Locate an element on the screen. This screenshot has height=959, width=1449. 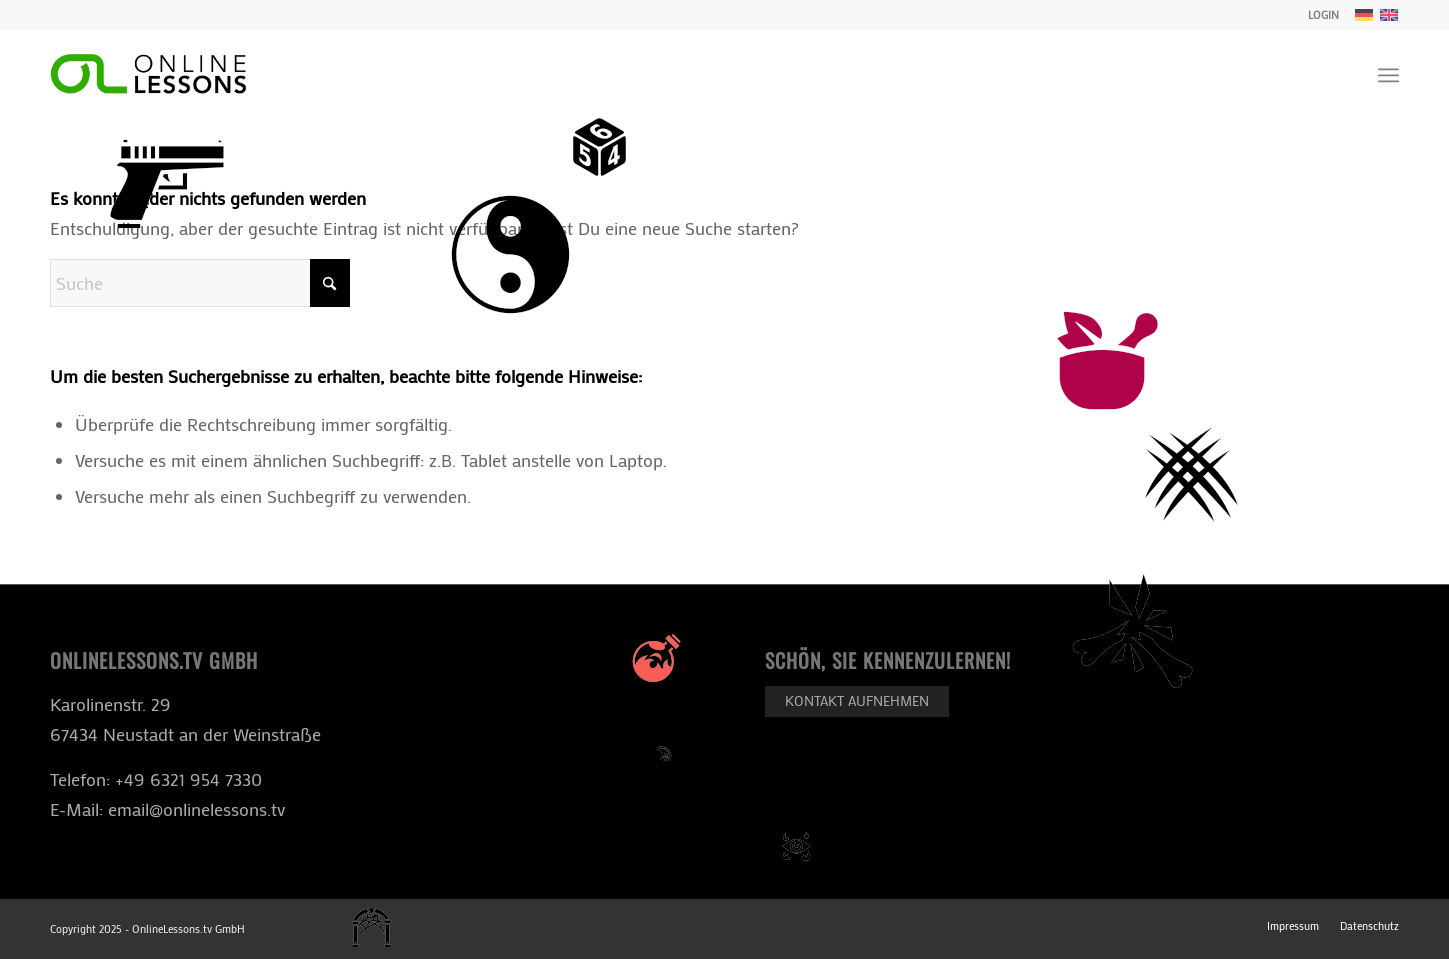
access the potion crafting menu is located at coordinates (1107, 360).